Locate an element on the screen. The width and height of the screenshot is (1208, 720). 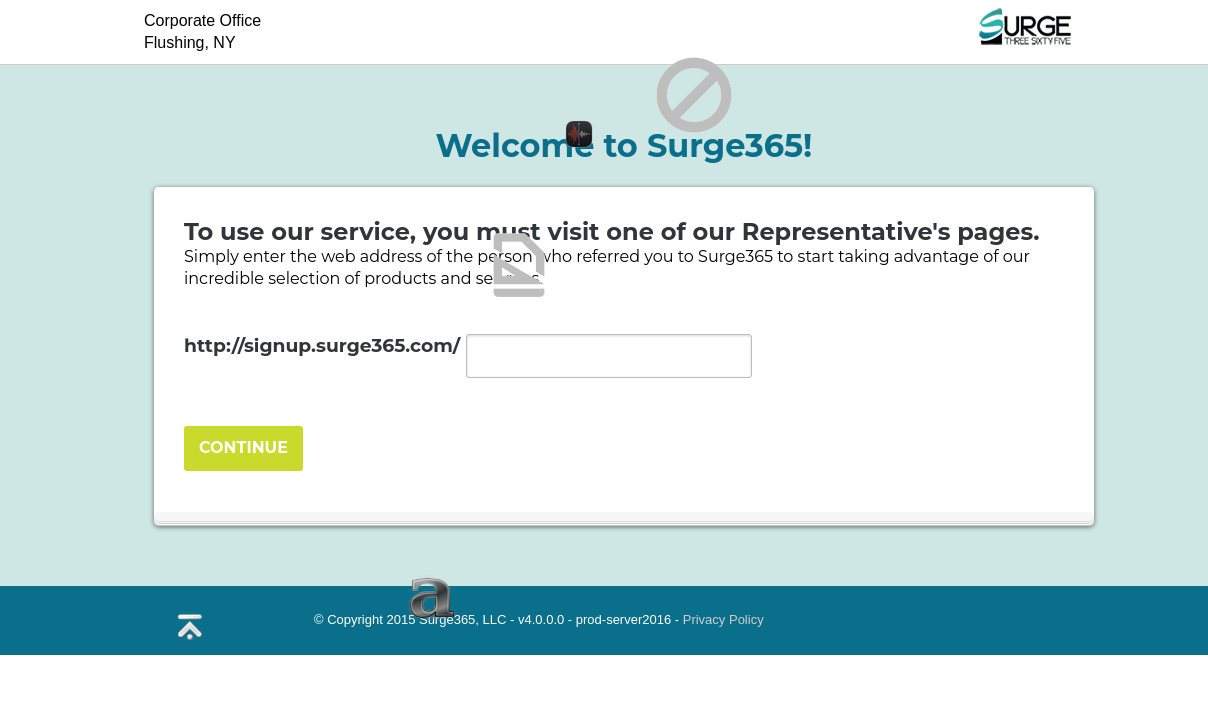
scroll to top of page is located at coordinates (189, 627).